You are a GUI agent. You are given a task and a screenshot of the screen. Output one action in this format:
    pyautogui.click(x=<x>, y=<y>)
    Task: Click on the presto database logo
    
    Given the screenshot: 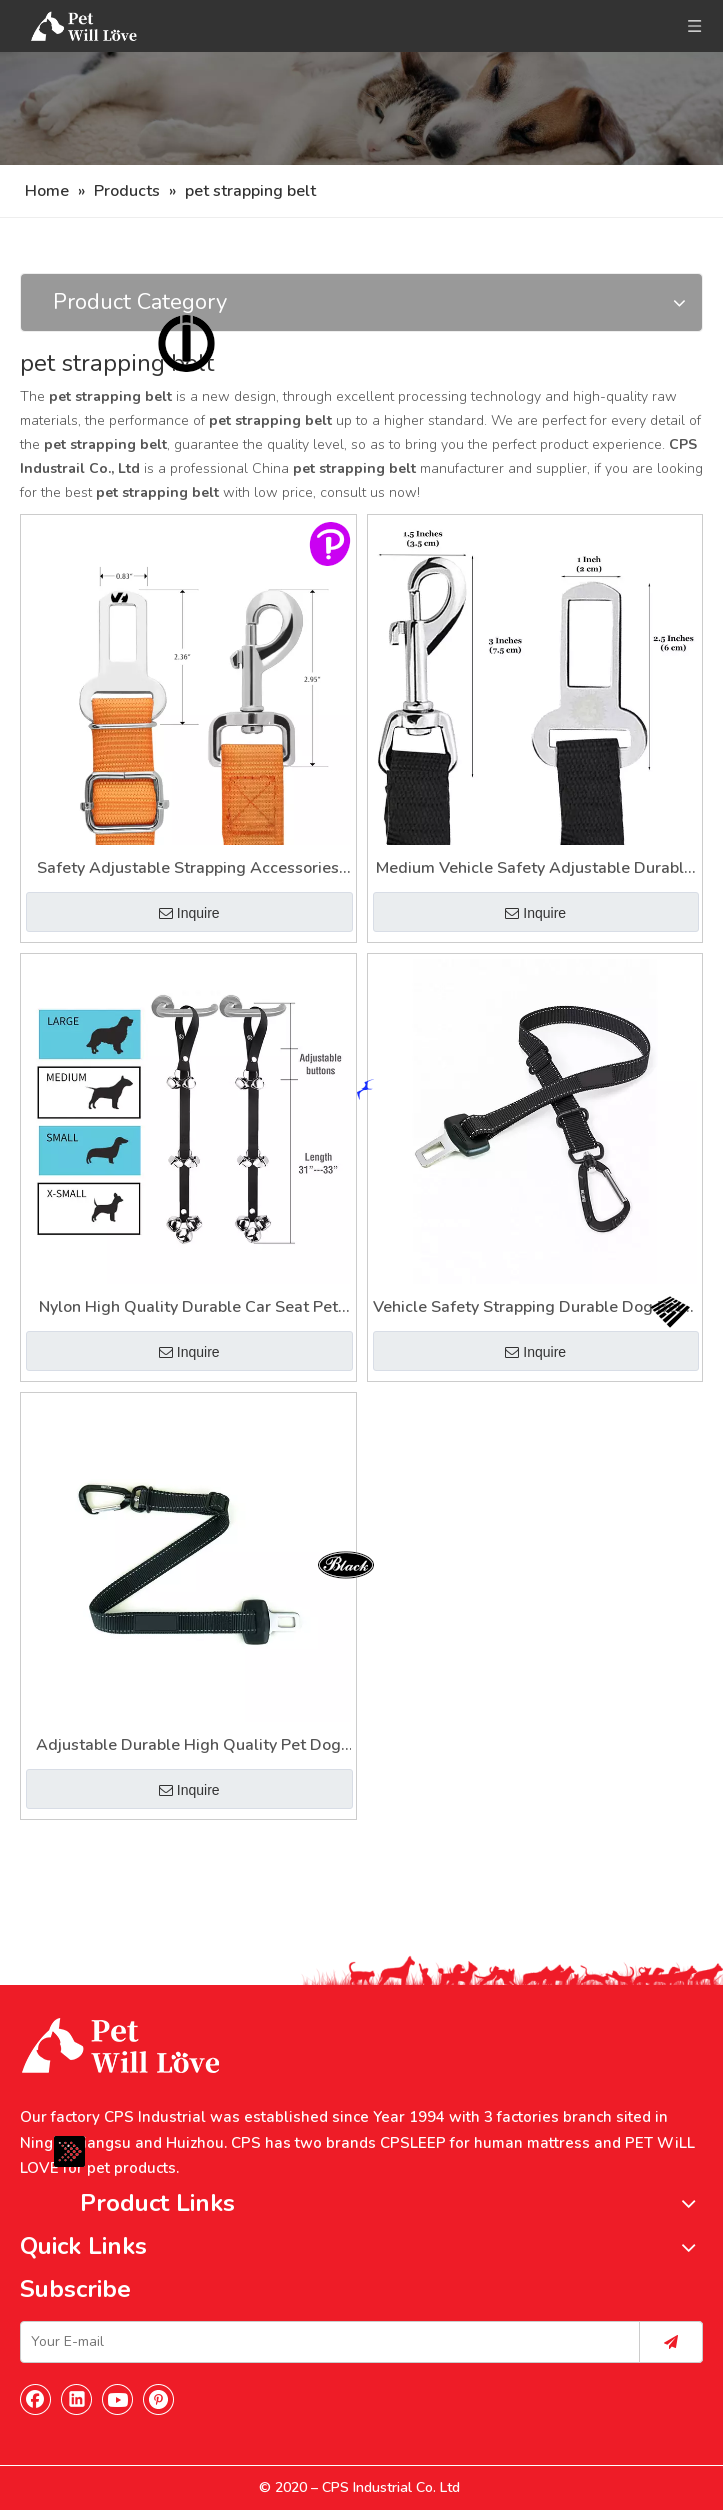 What is the action you would take?
    pyautogui.click(x=69, y=2151)
    